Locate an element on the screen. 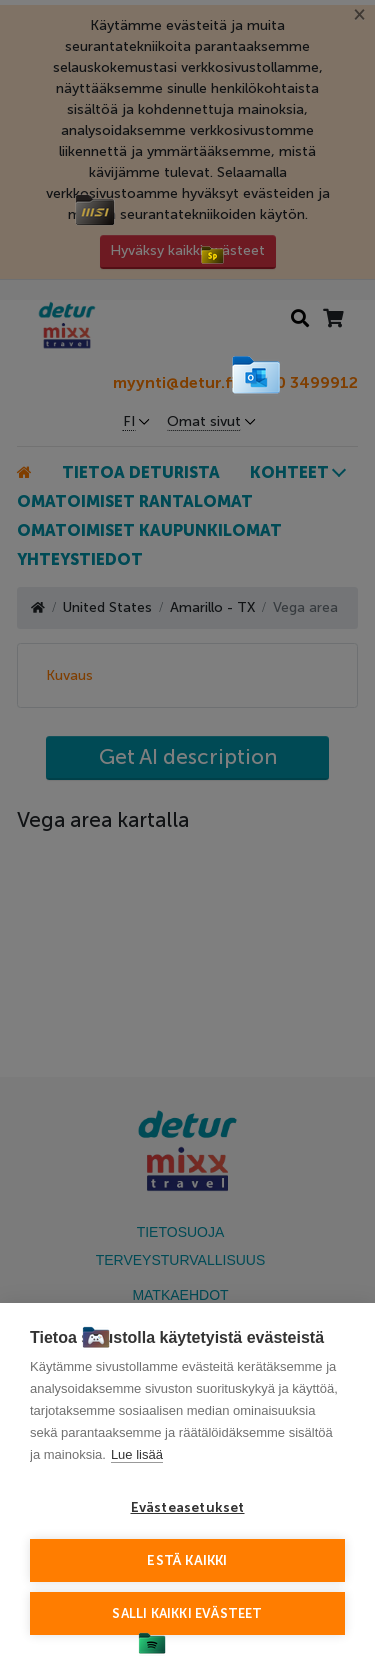 The height and width of the screenshot is (1660, 375). open folder containing spotify downloads or files is located at coordinates (152, 1644).